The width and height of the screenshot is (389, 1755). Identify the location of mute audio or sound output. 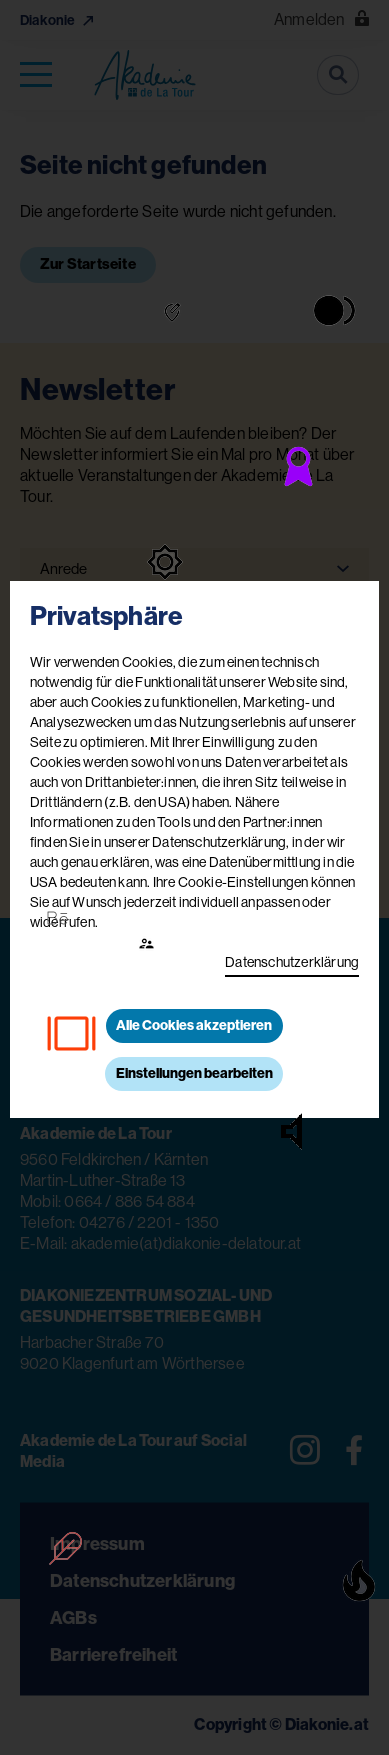
(292, 1131).